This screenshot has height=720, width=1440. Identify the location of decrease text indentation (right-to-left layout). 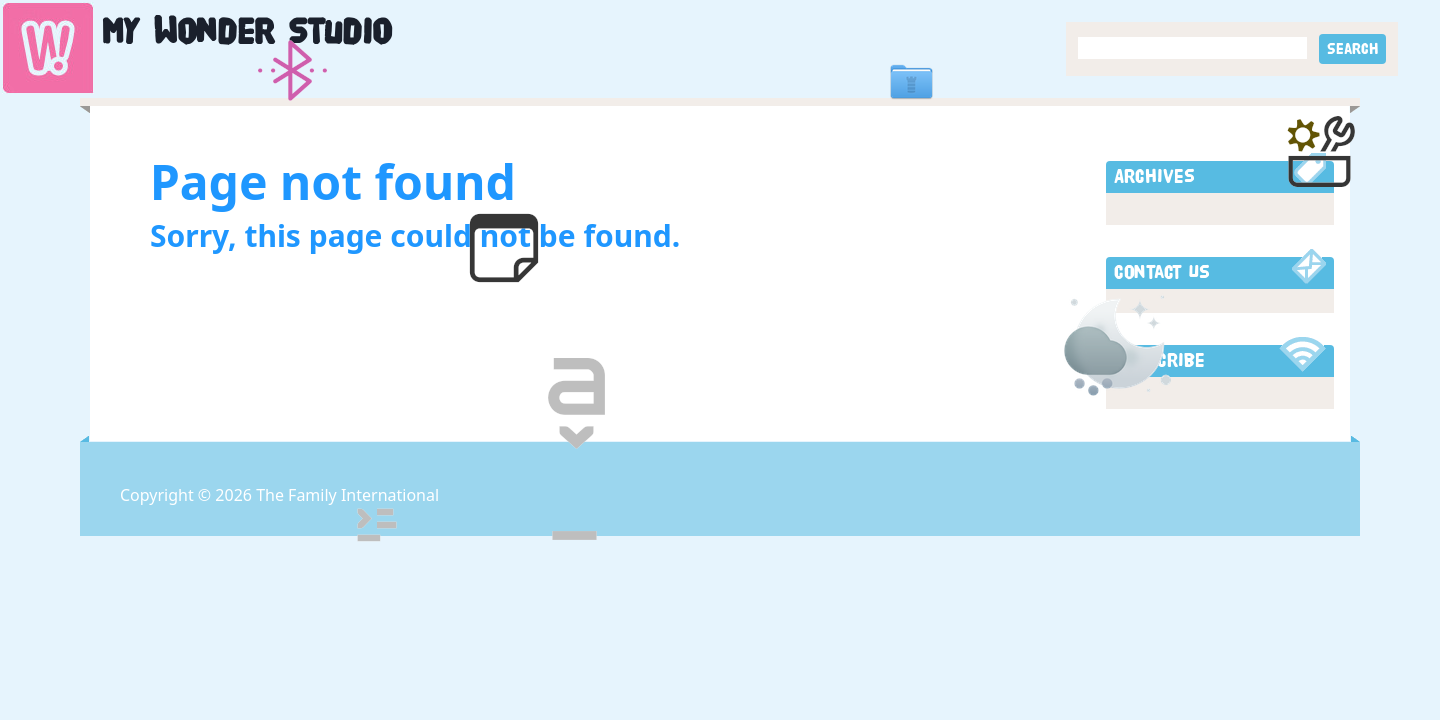
(377, 525).